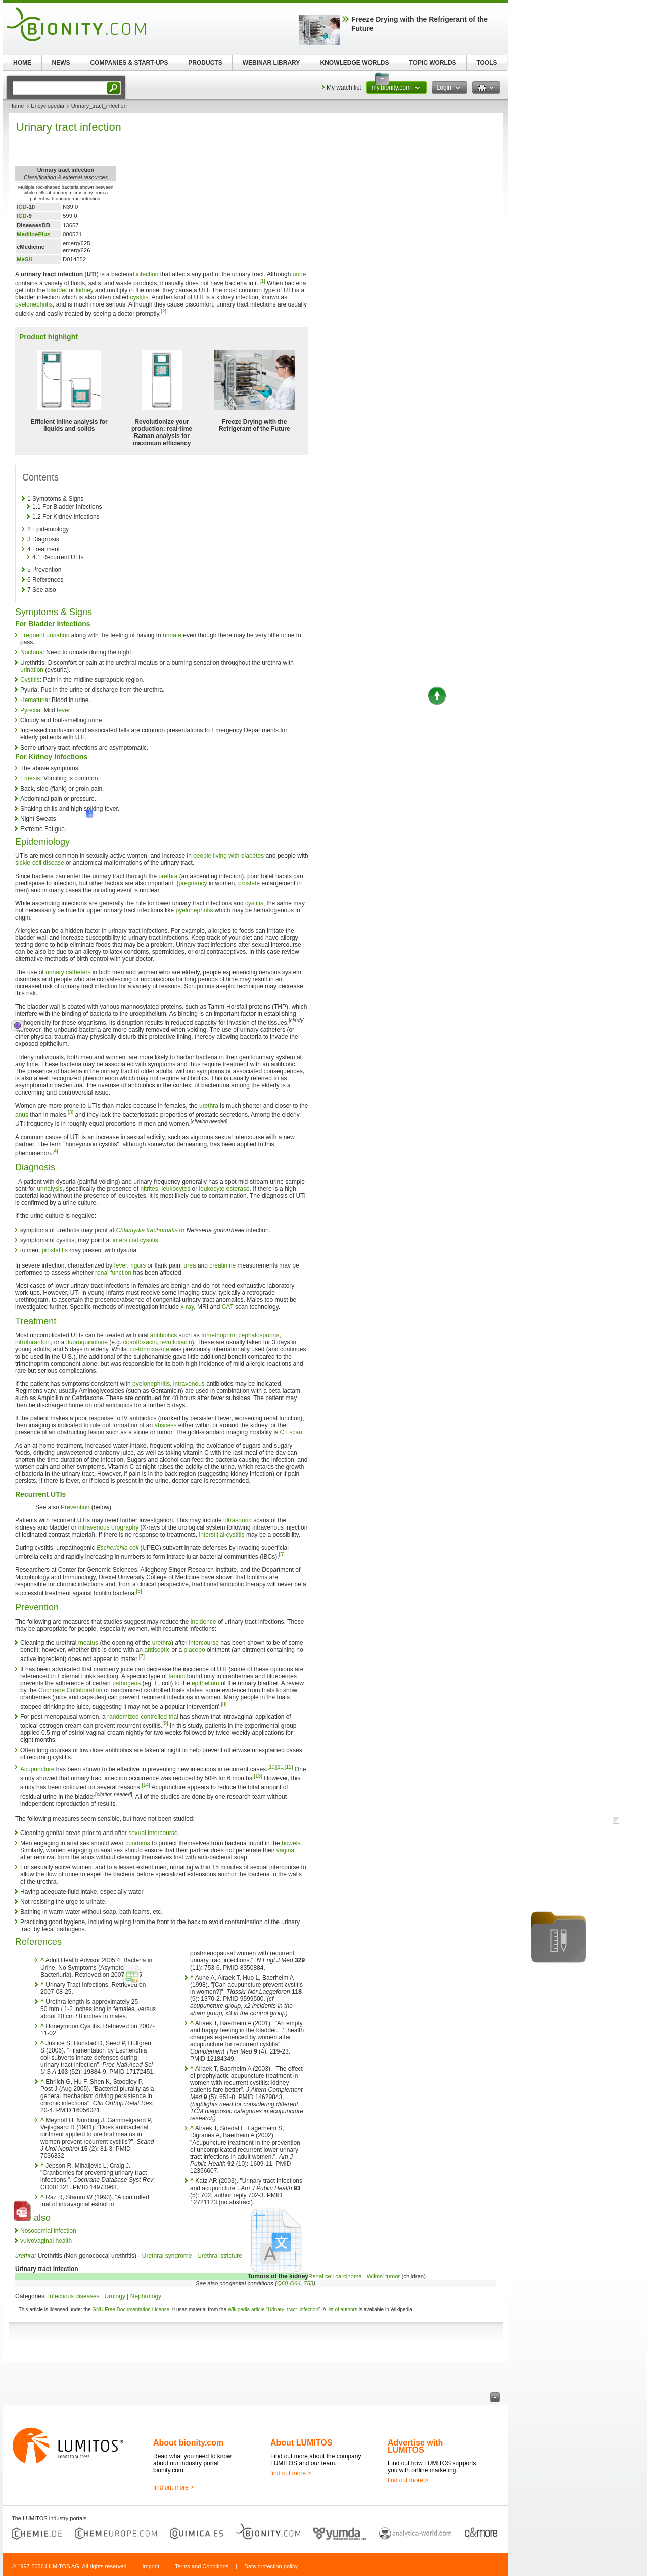 The width and height of the screenshot is (647, 2576). Describe the element at coordinates (616, 1820) in the screenshot. I see `stop media playback` at that location.